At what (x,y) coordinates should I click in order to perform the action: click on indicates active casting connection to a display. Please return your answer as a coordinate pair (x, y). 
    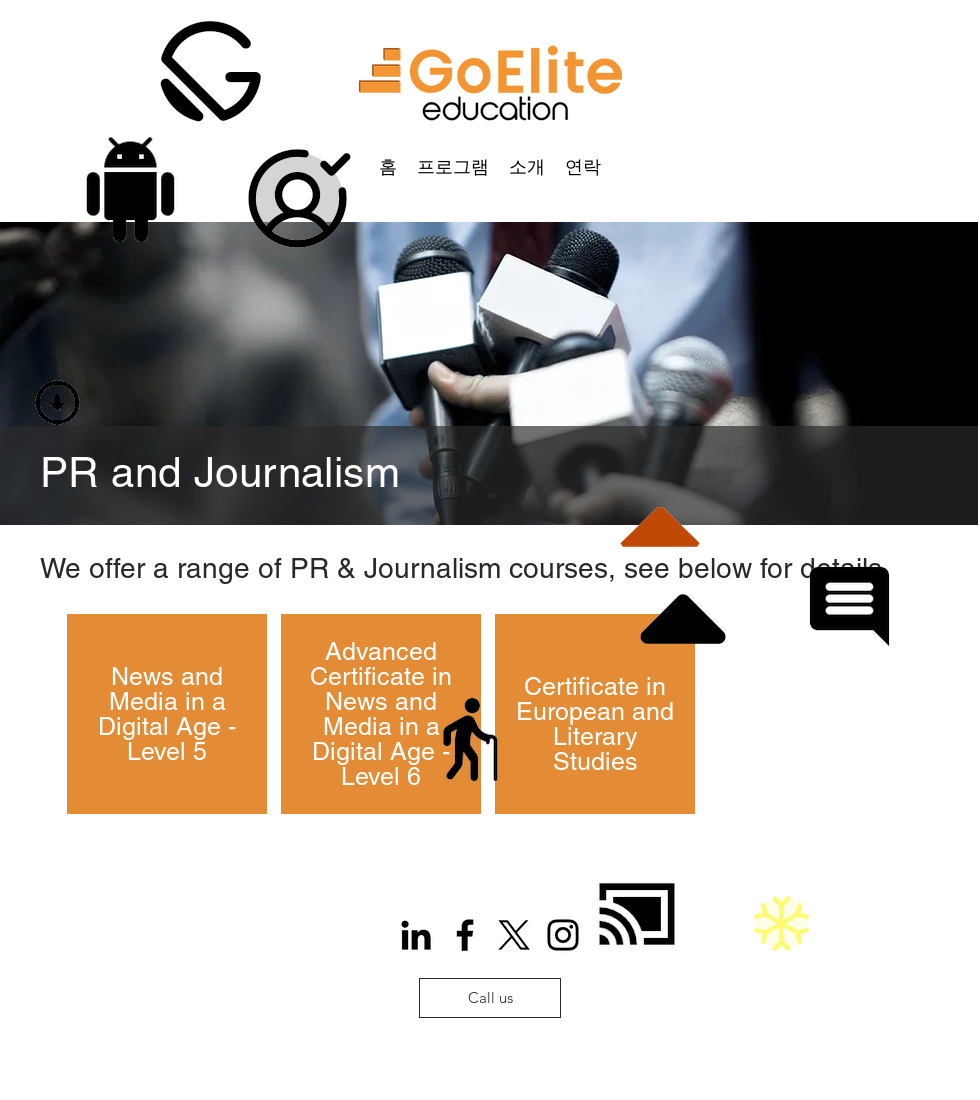
    Looking at the image, I should click on (637, 914).